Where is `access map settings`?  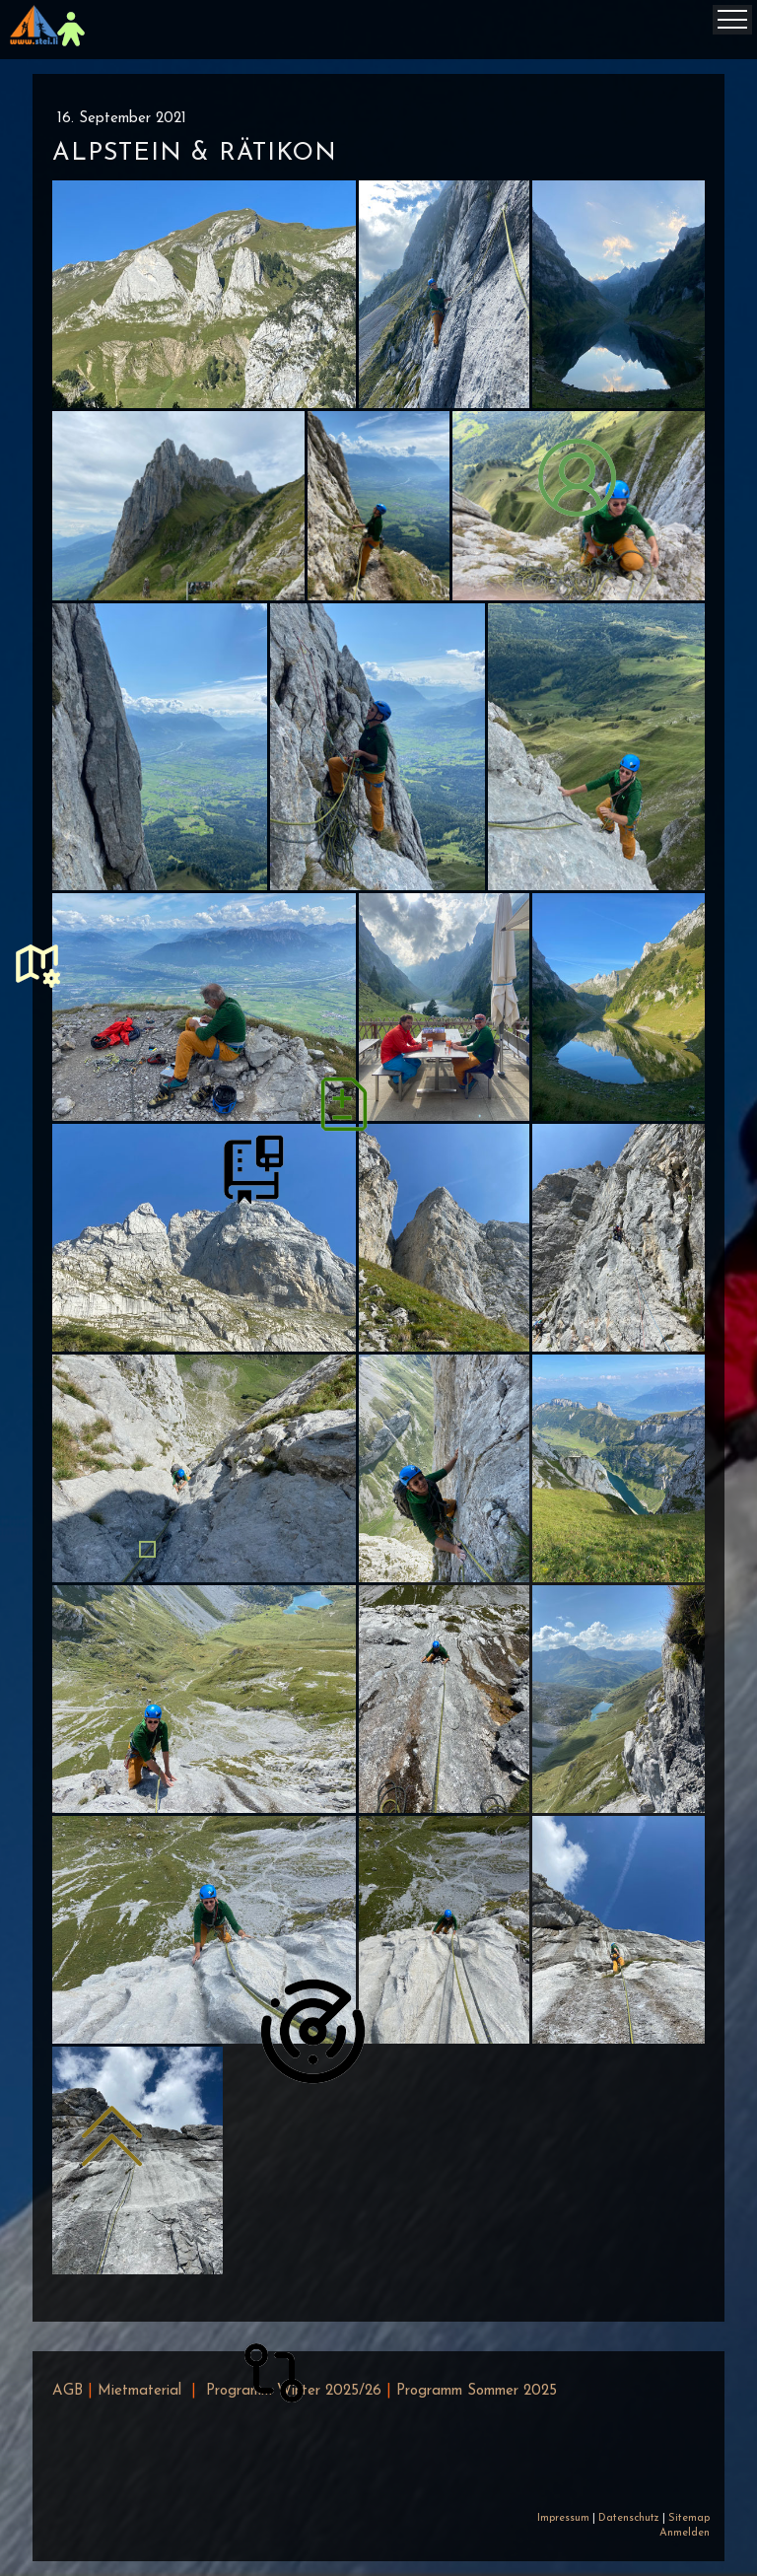 access map settings is located at coordinates (36, 963).